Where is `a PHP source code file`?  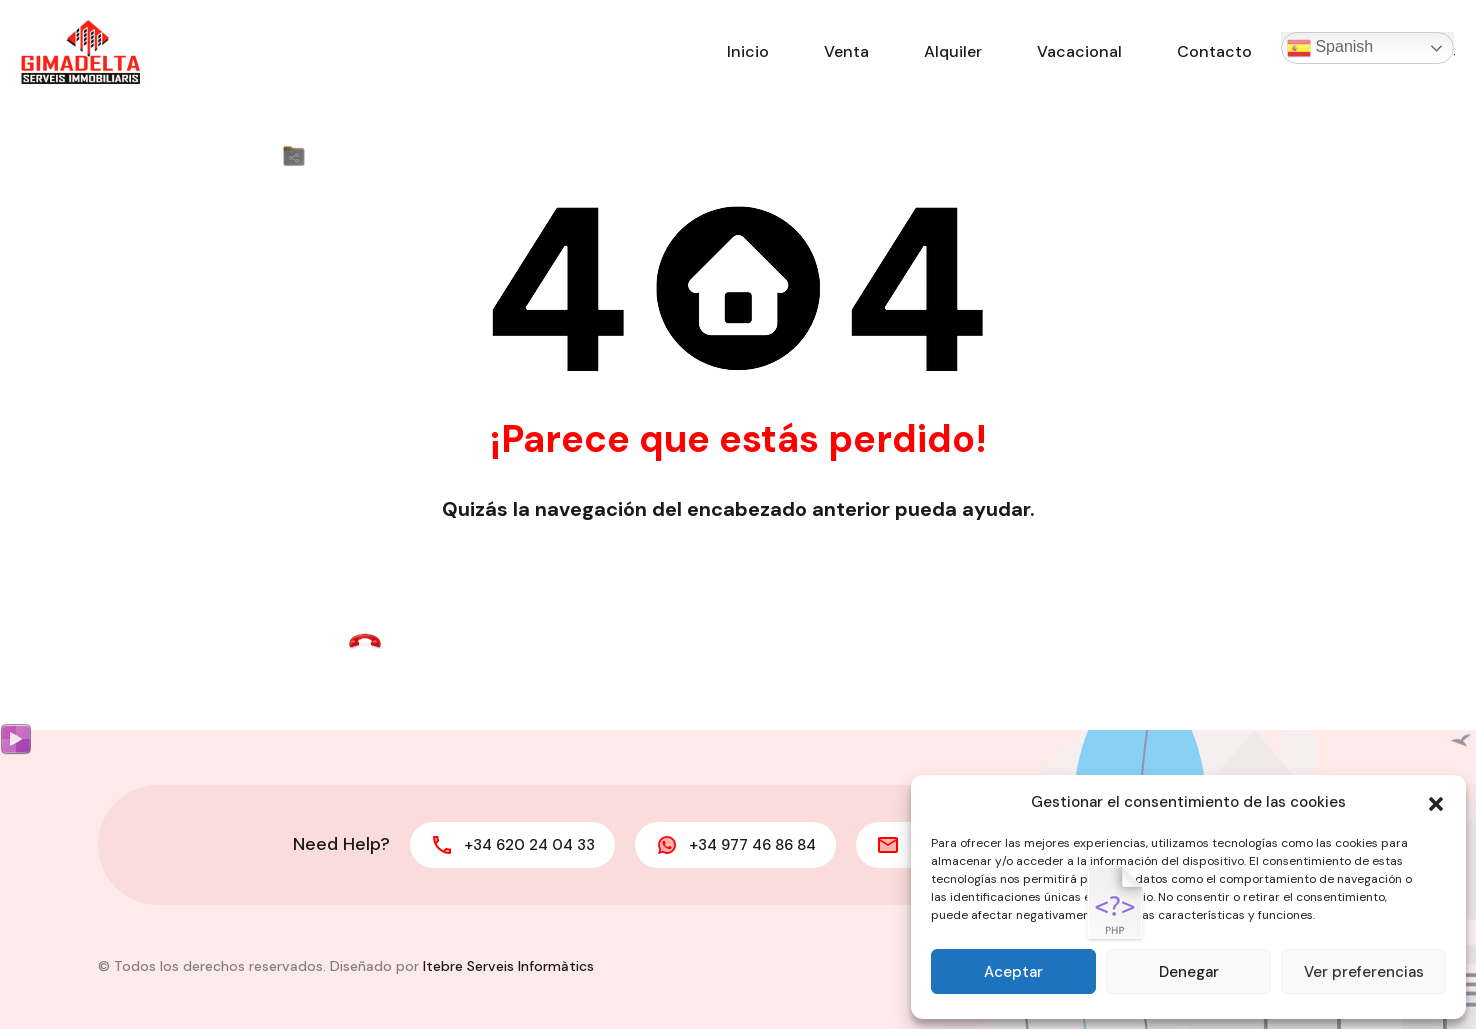 a PHP source code file is located at coordinates (1115, 904).